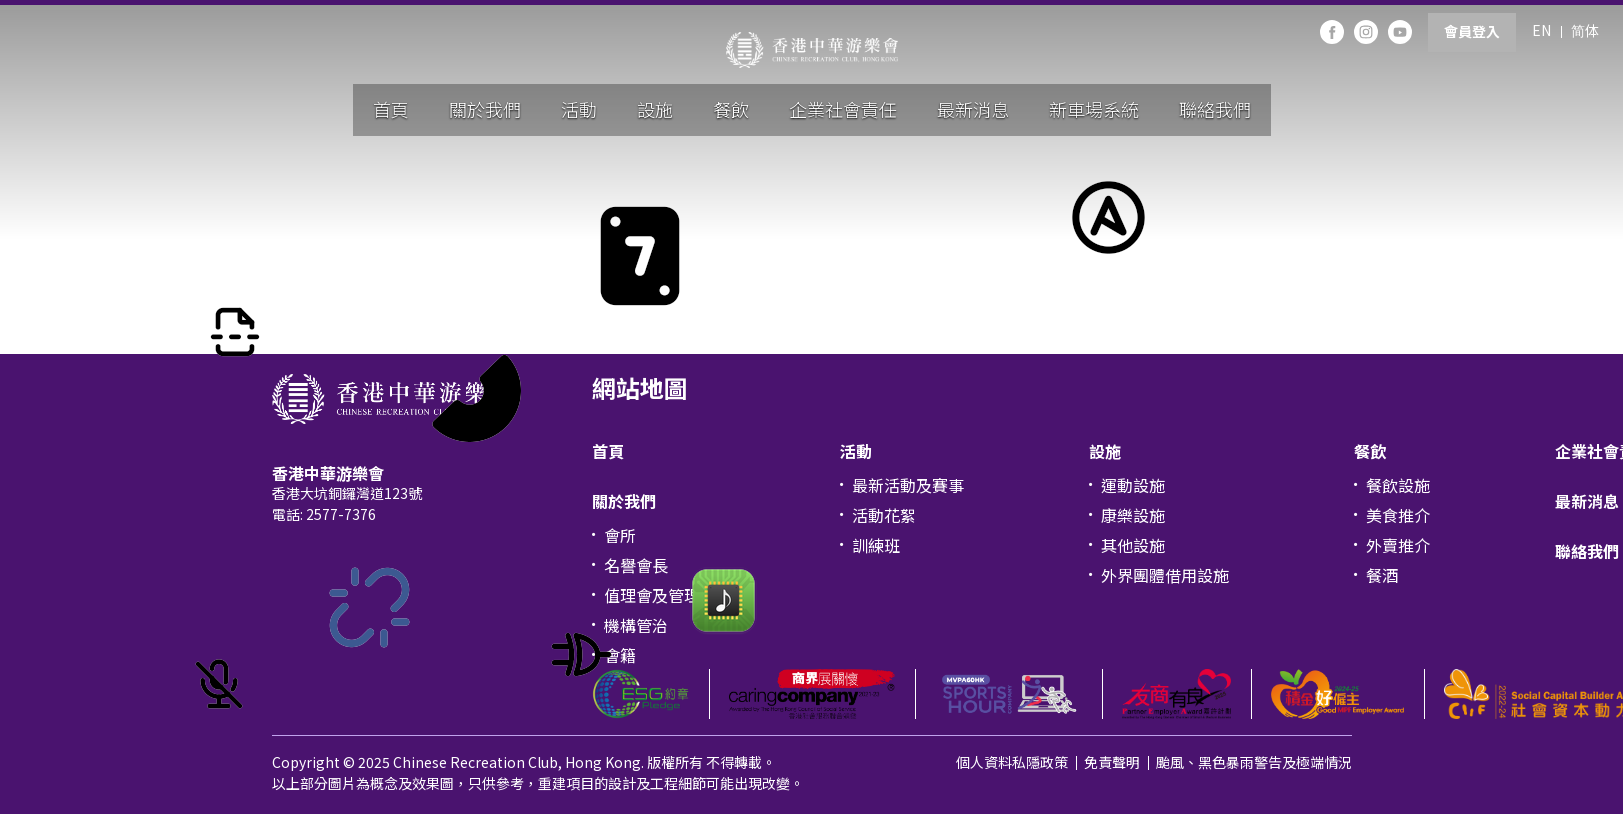 The height and width of the screenshot is (814, 1623). I want to click on ansible automation platform logo, so click(1108, 217).